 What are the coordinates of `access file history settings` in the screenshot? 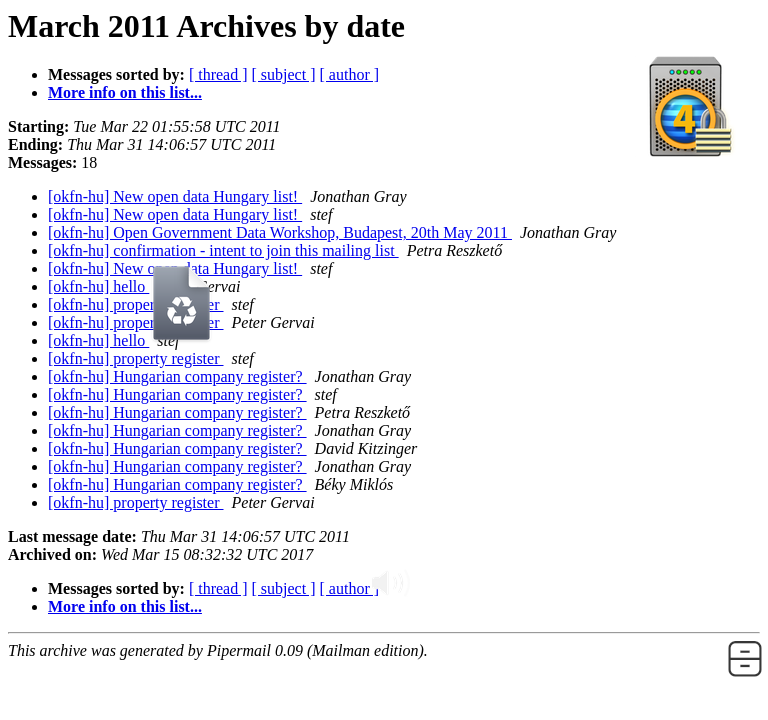 It's located at (745, 660).